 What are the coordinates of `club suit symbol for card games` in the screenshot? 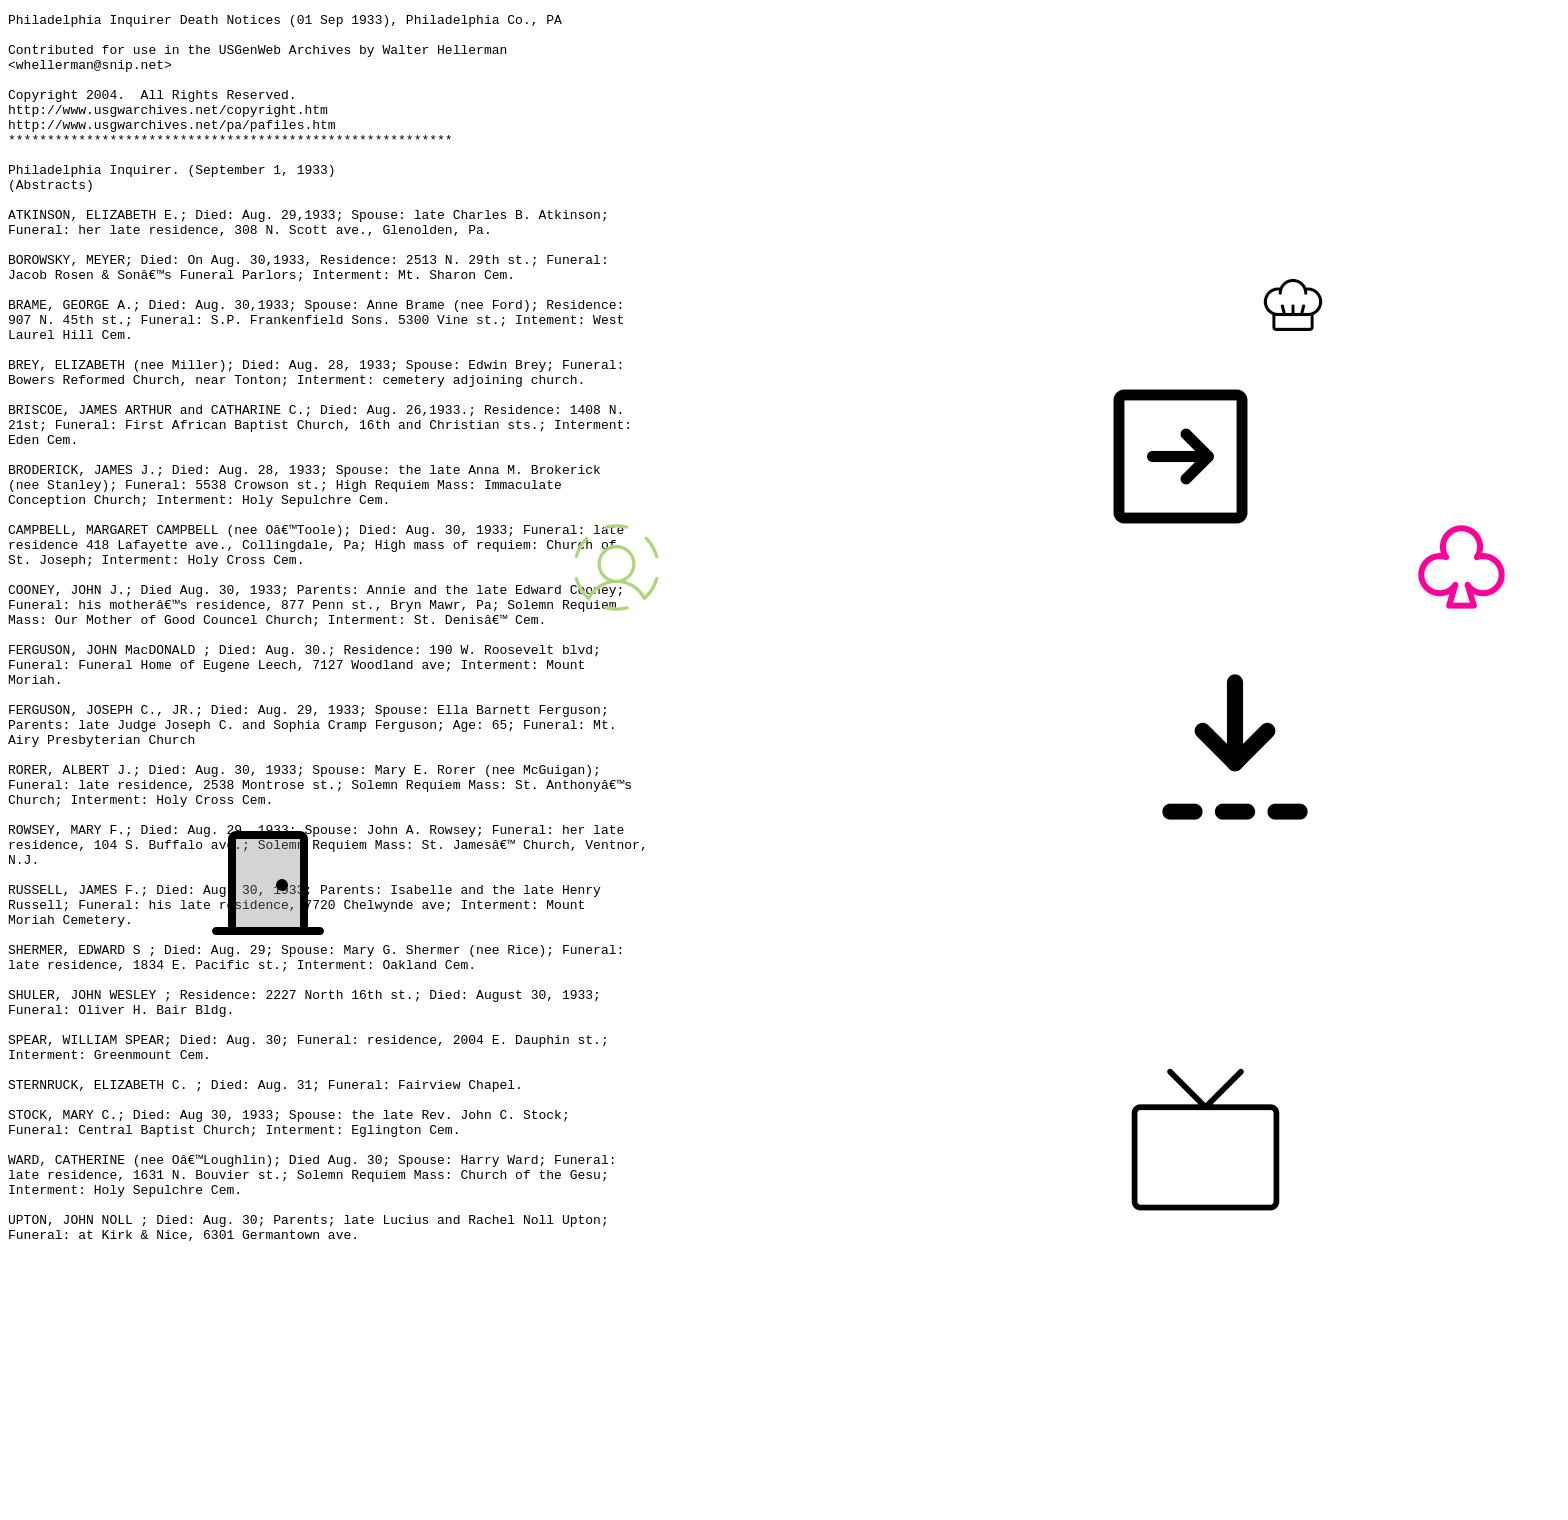 It's located at (1461, 568).